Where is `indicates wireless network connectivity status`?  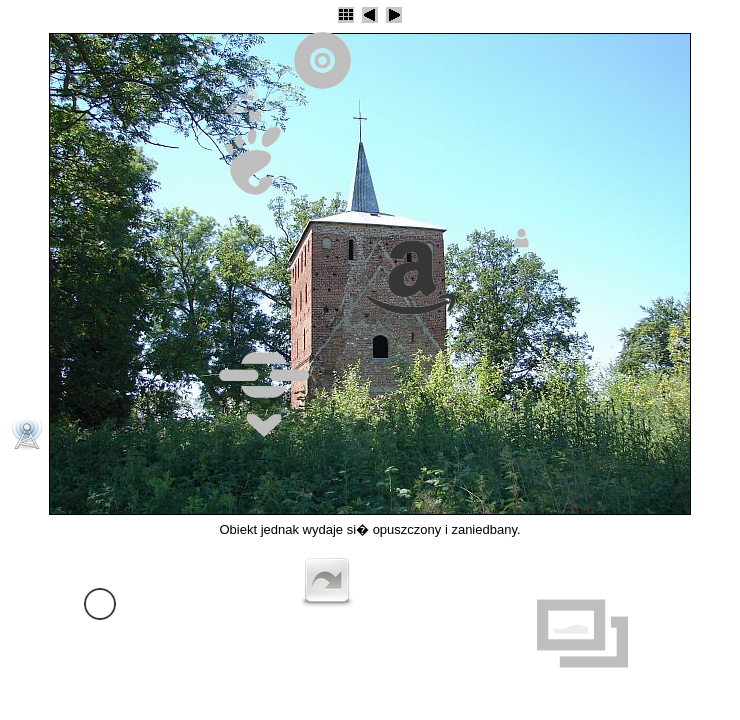 indicates wireless network connectivity status is located at coordinates (27, 434).